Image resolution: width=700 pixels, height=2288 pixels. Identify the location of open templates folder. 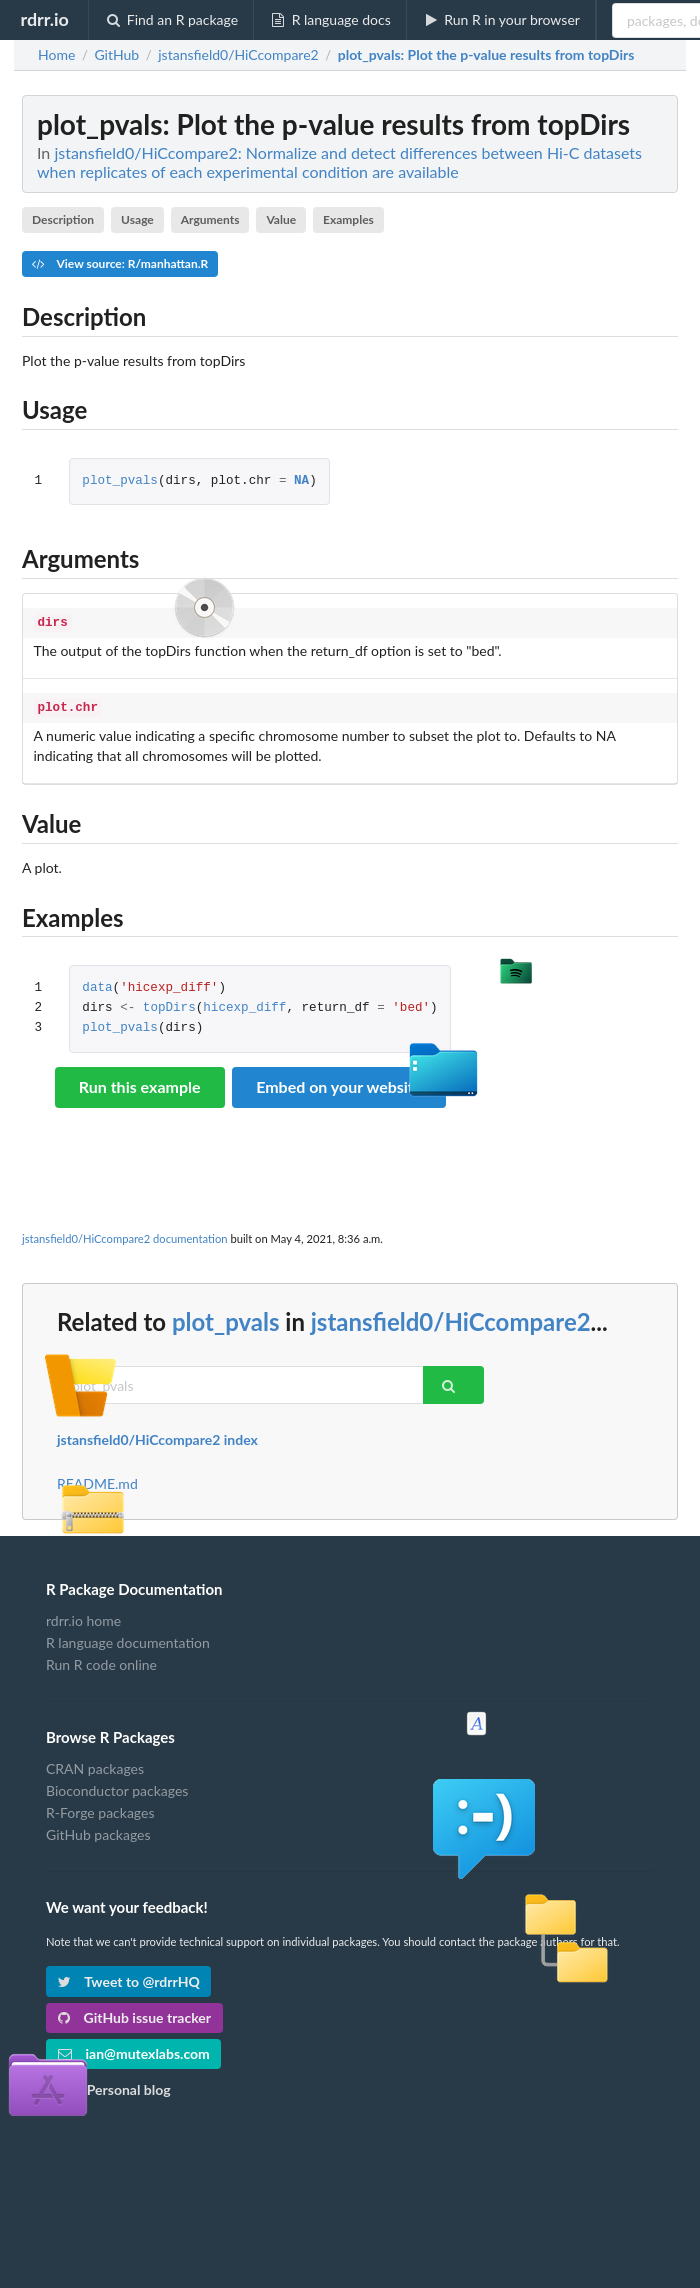
(48, 2085).